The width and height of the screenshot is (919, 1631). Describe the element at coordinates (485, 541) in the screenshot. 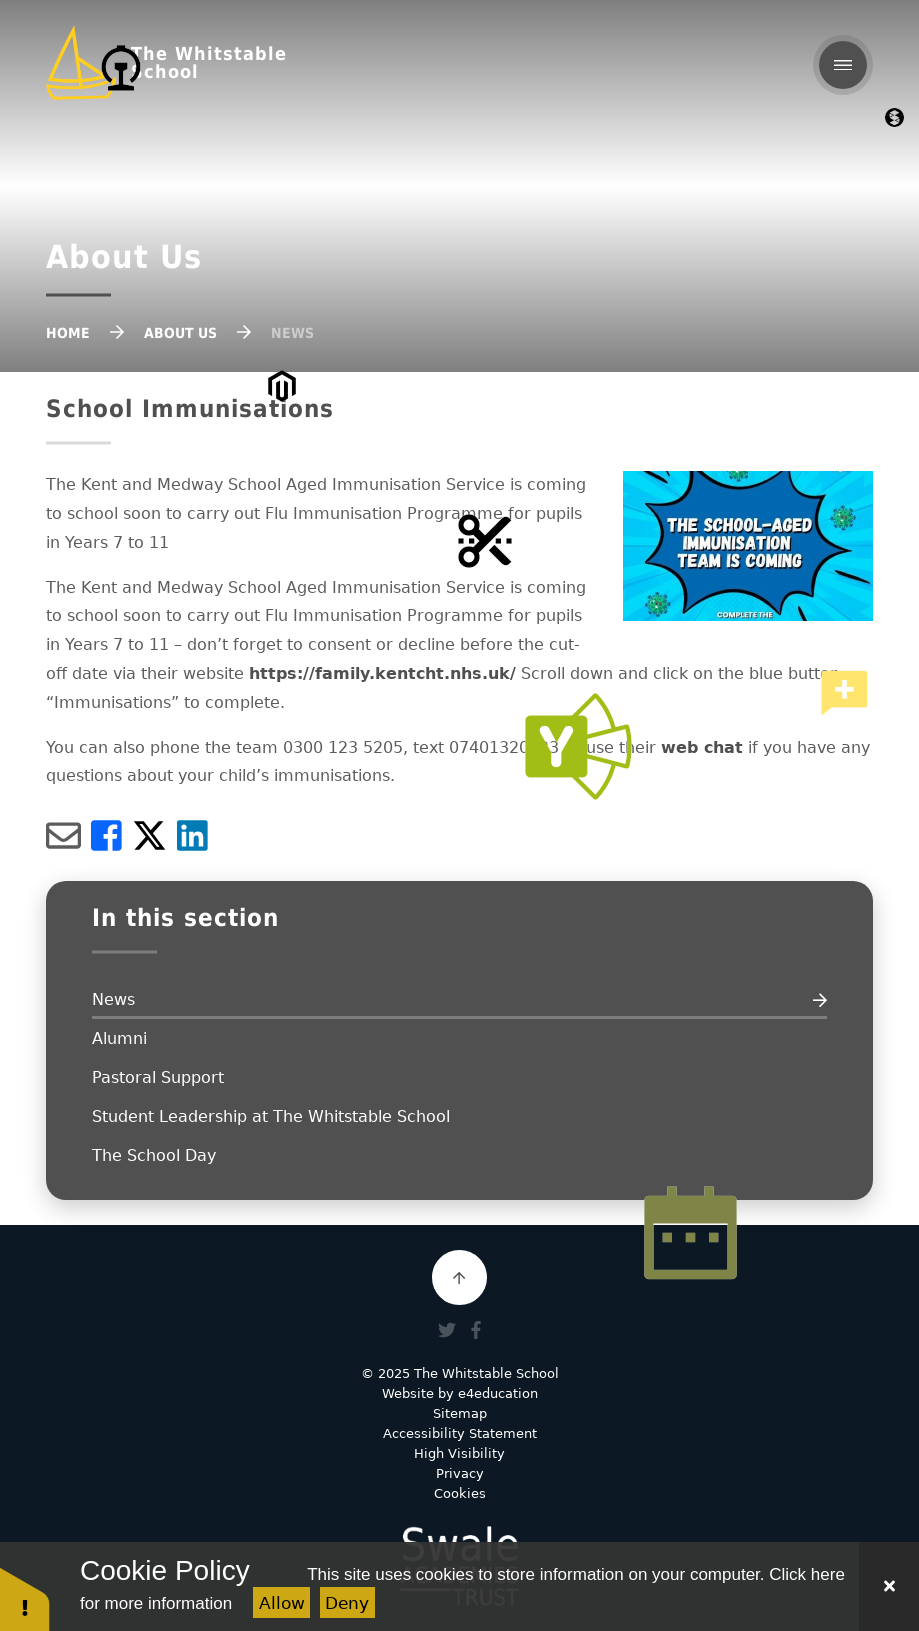

I see `cut selected content to clipboard` at that location.